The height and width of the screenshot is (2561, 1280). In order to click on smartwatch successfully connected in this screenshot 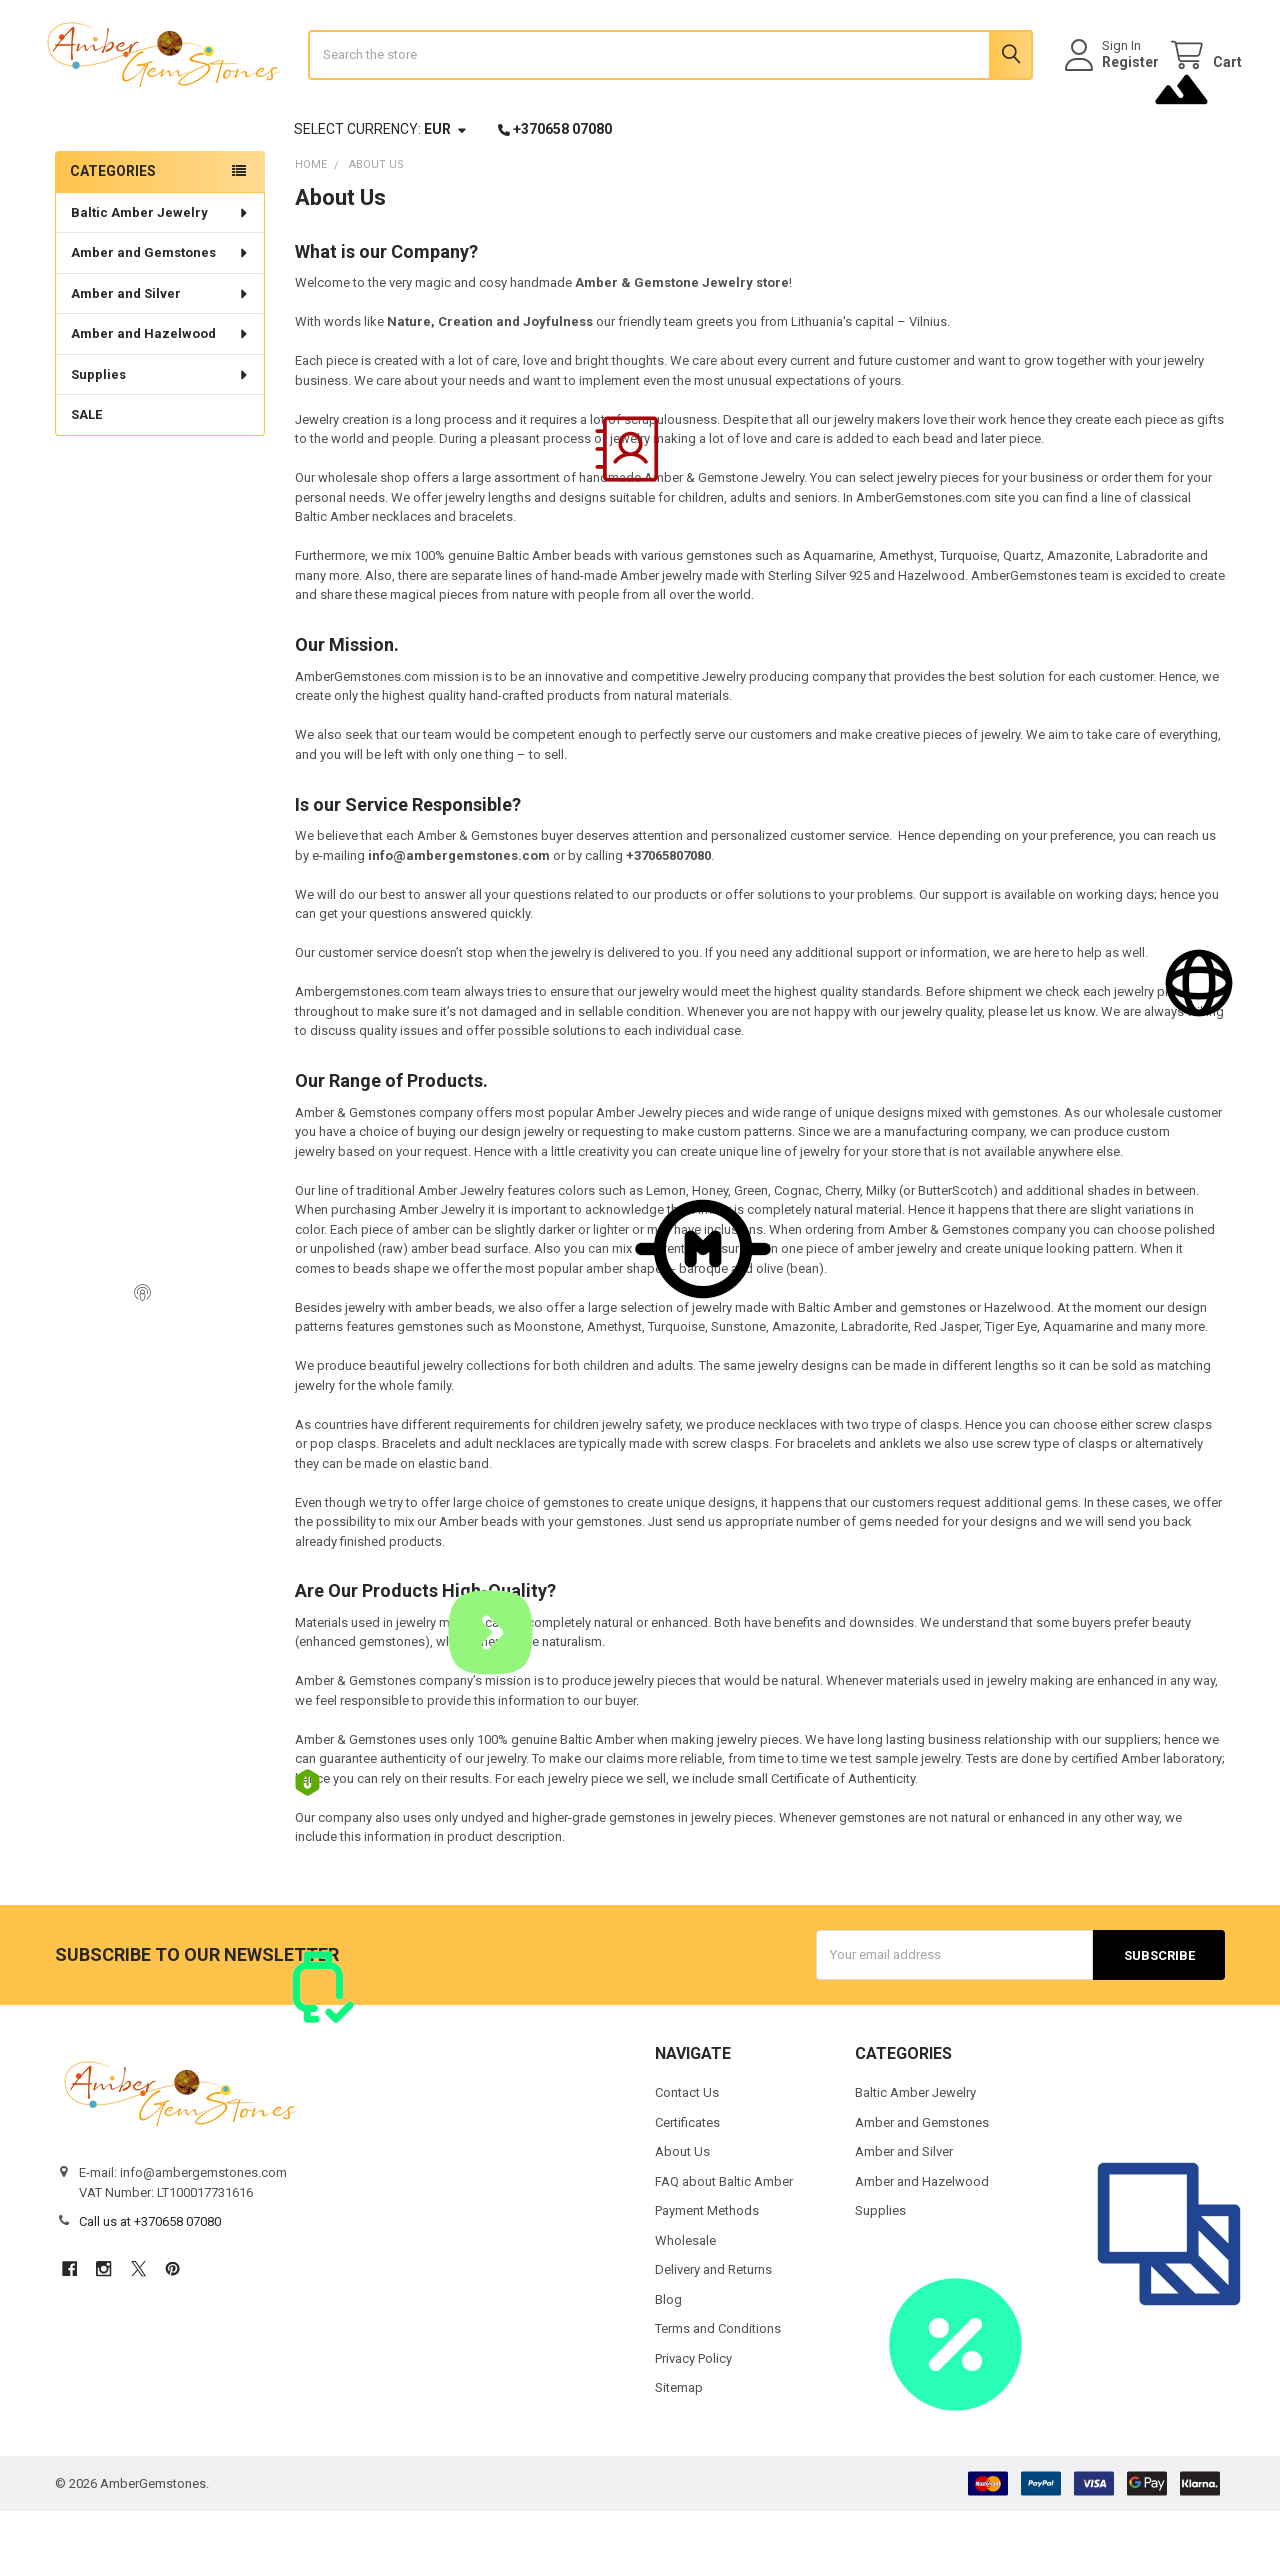, I will do `click(318, 1987)`.